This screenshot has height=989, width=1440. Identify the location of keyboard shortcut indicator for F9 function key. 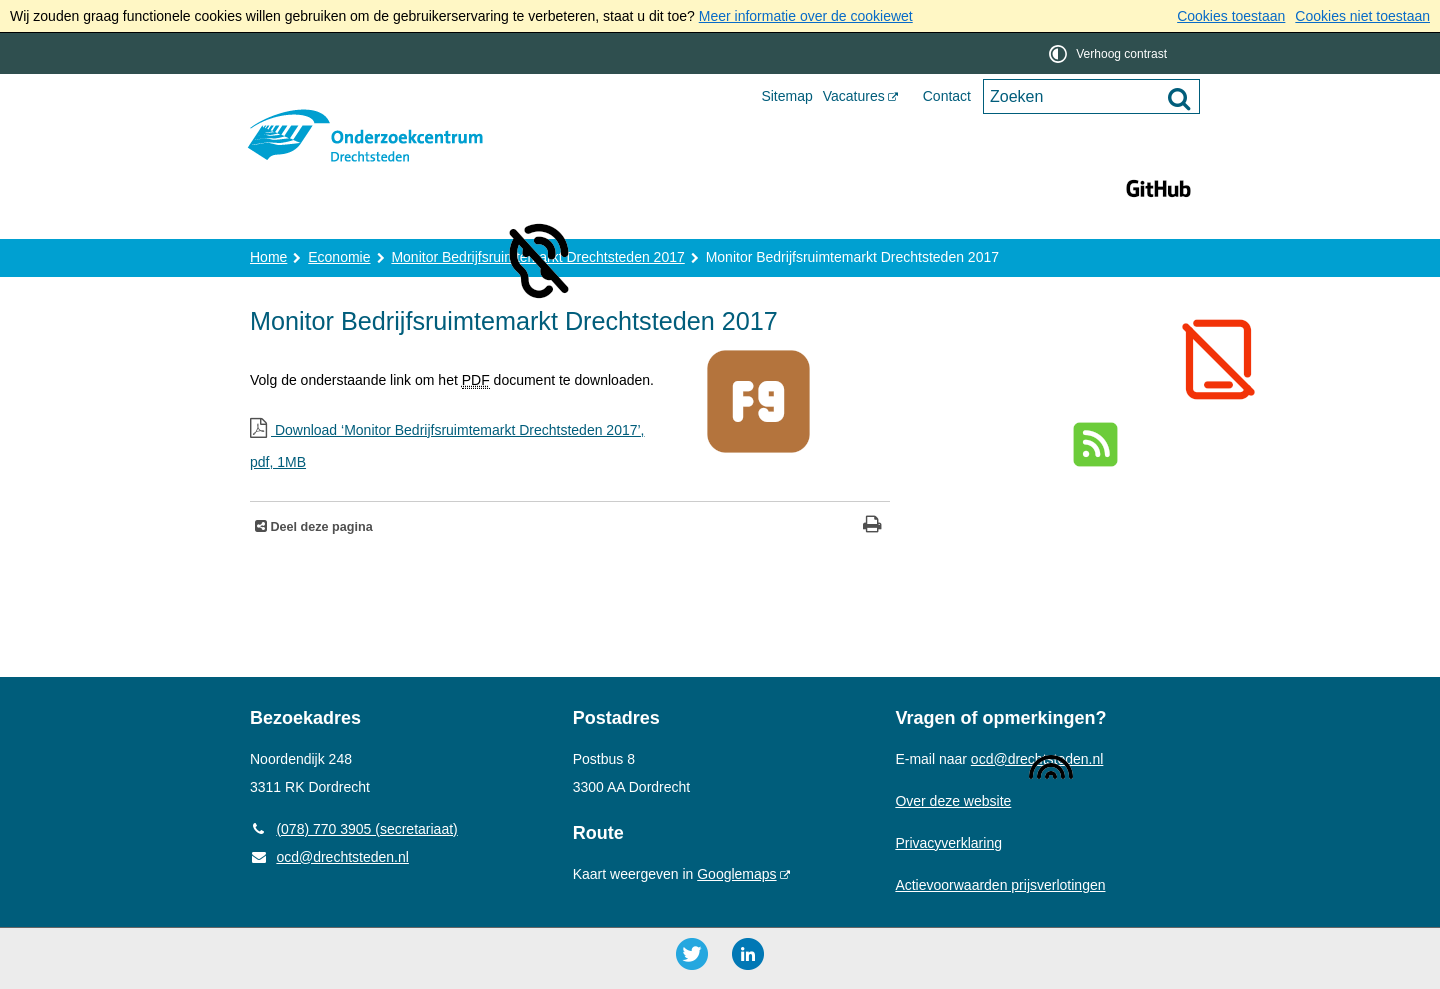
(758, 401).